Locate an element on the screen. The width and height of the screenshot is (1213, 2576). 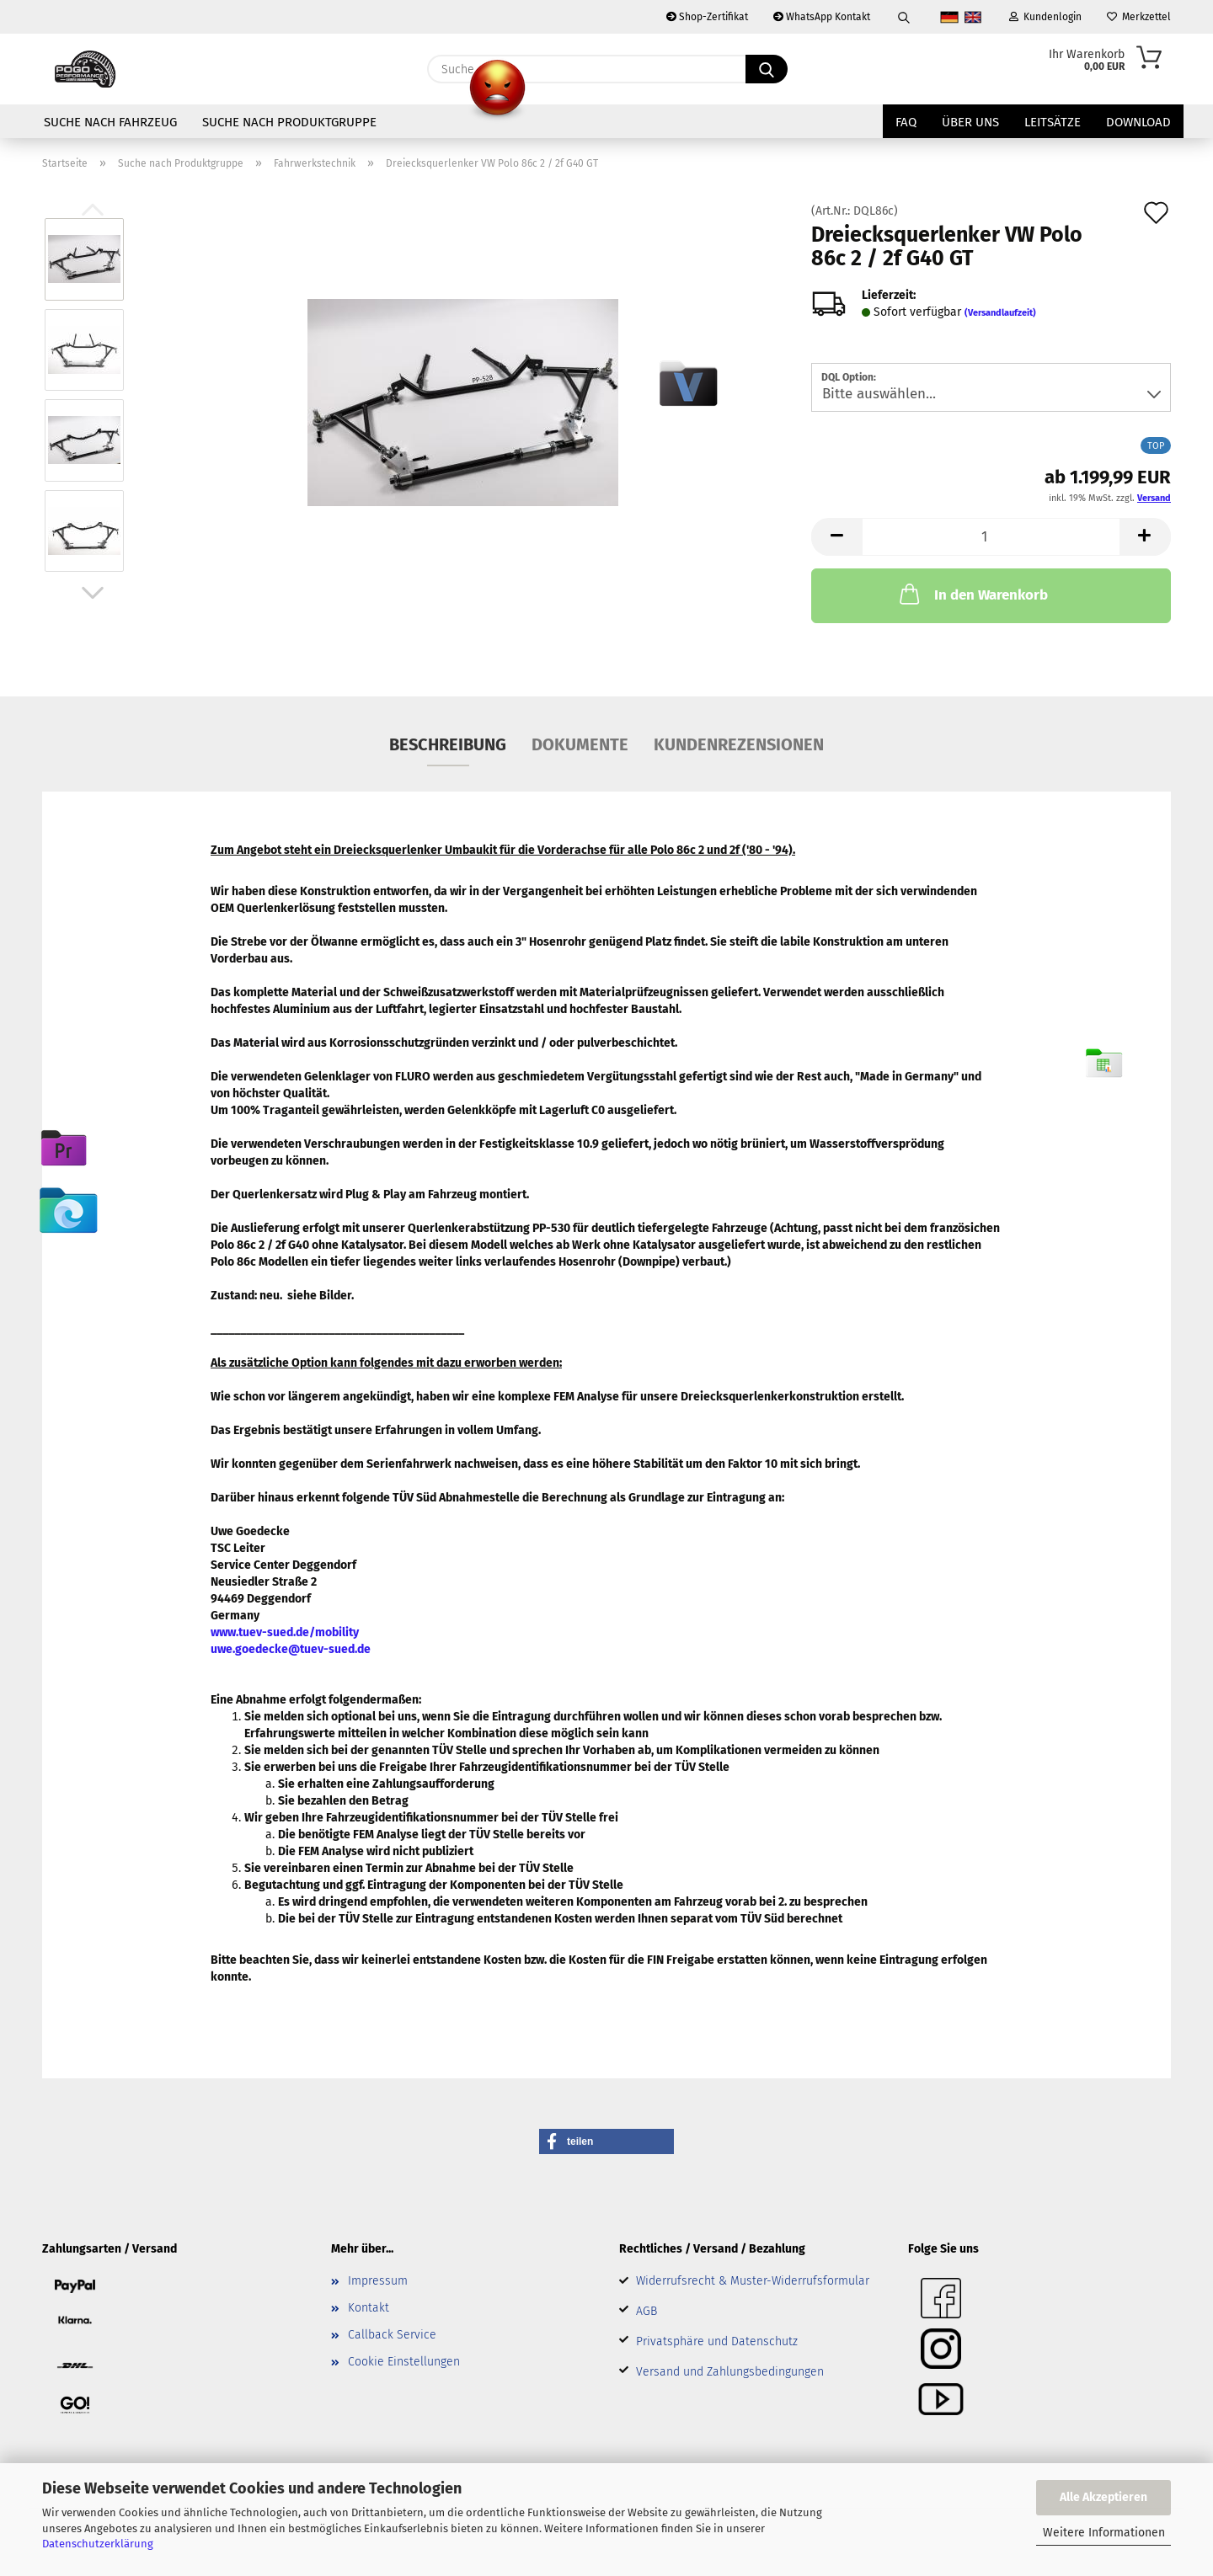
indicates angry or frustrated reaction is located at coordinates (496, 88).